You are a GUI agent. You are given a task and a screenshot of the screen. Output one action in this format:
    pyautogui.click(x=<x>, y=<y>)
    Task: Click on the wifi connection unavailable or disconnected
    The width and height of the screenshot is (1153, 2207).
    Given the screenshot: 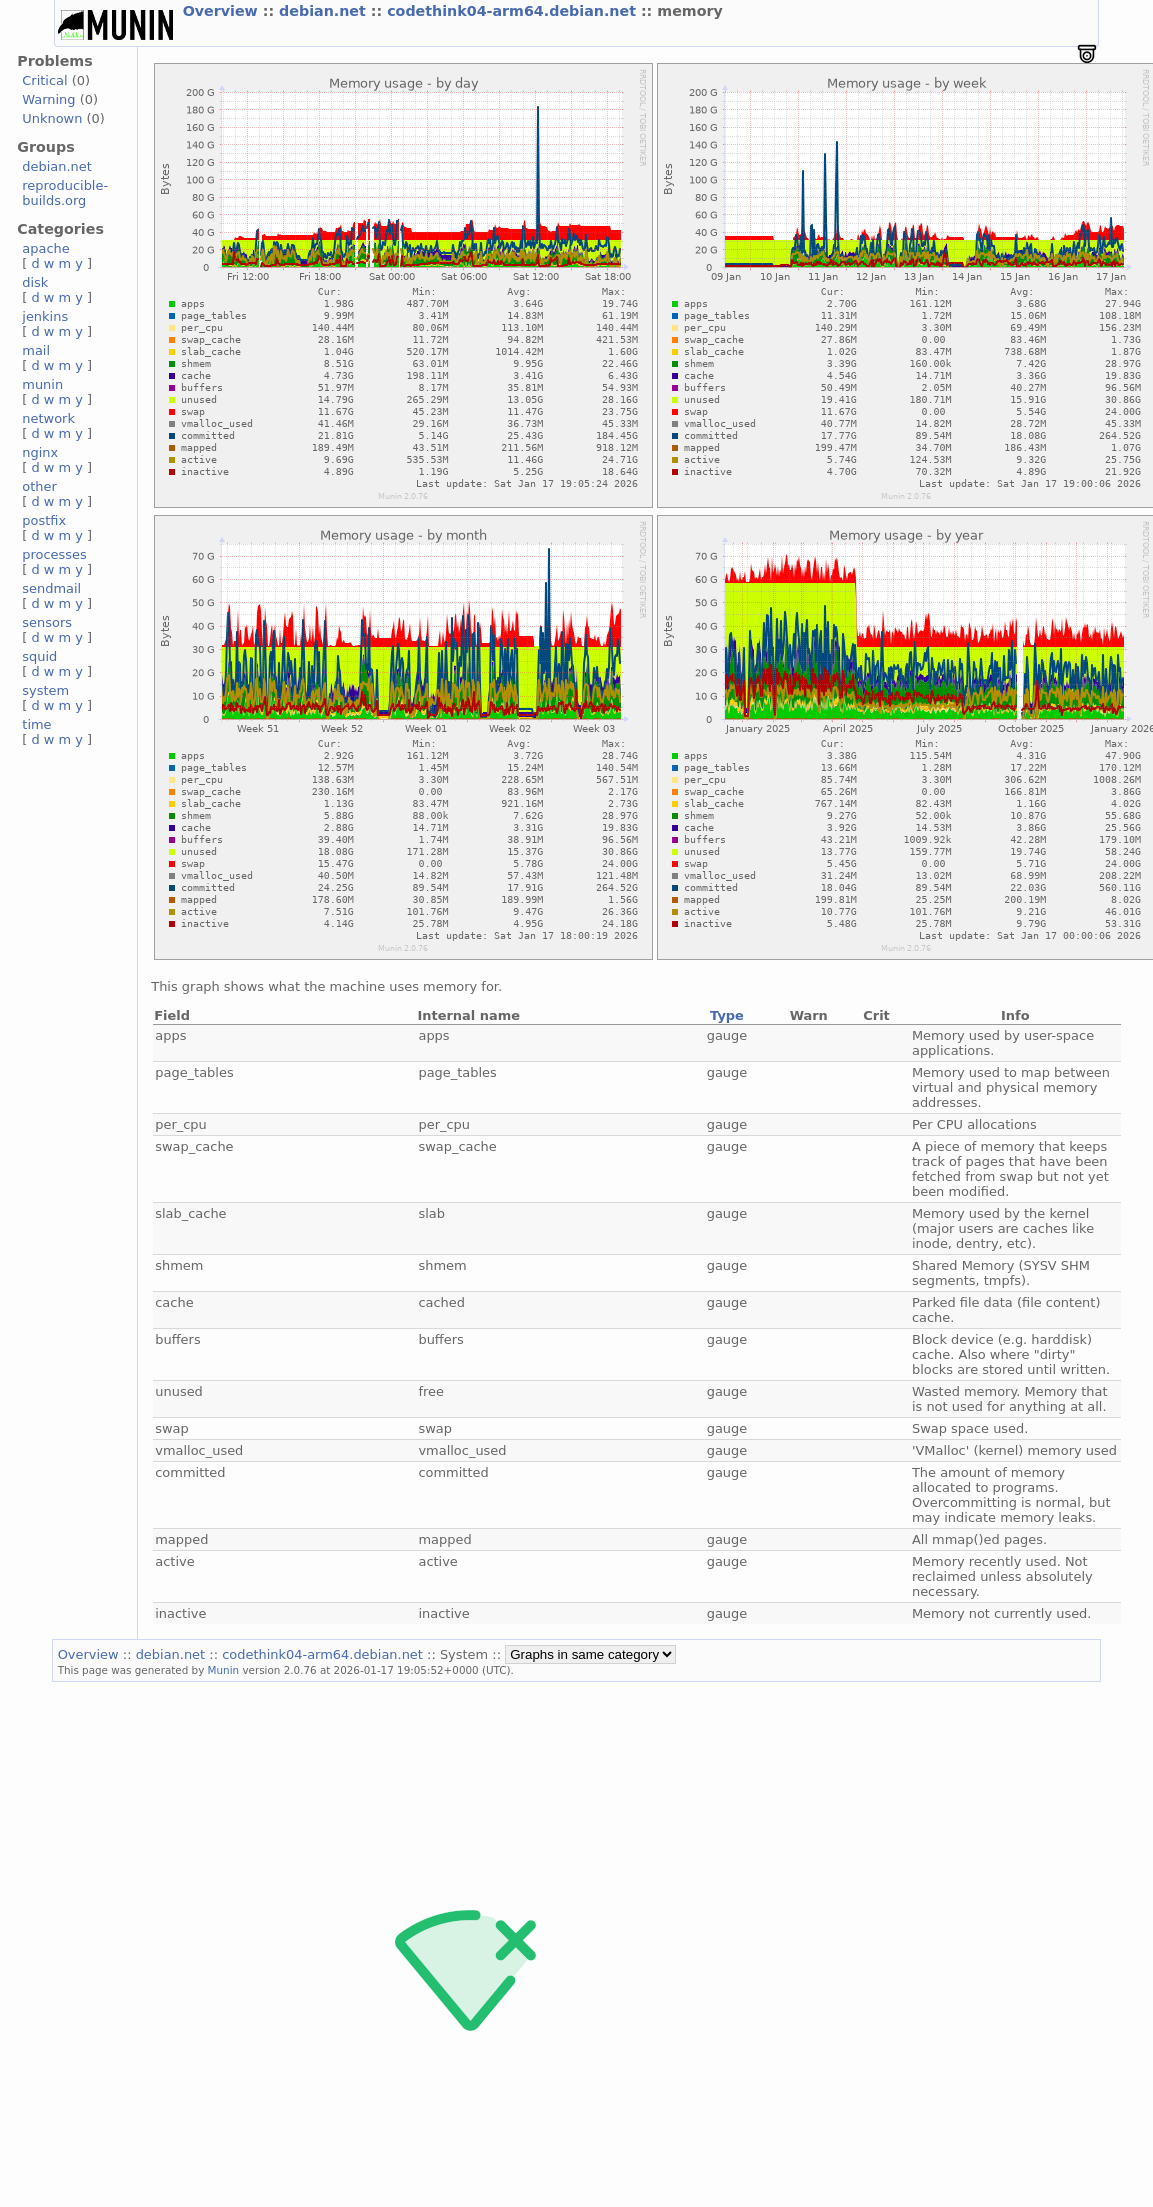 What is the action you would take?
    pyautogui.click(x=470, y=1970)
    